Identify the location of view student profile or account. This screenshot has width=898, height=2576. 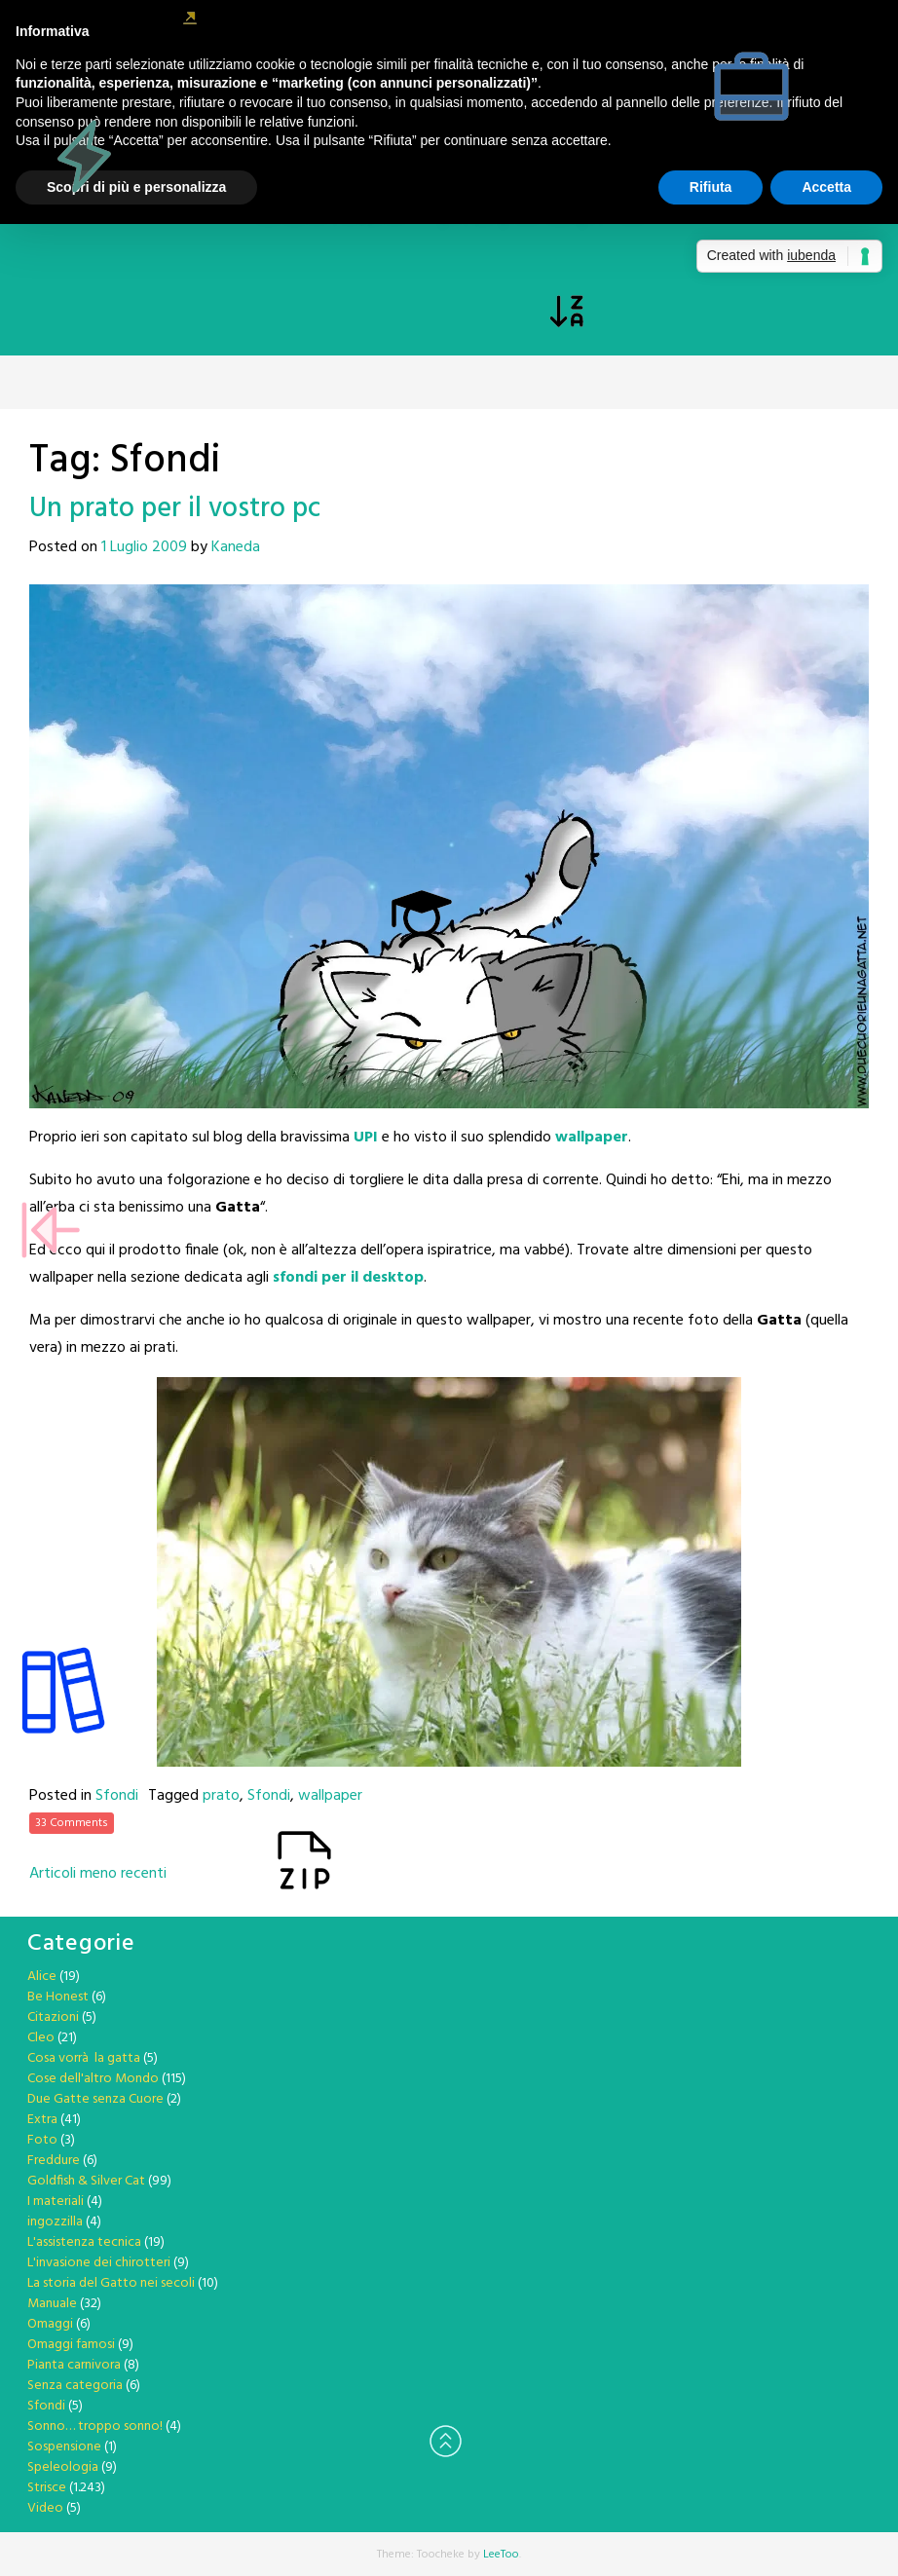
(422, 920).